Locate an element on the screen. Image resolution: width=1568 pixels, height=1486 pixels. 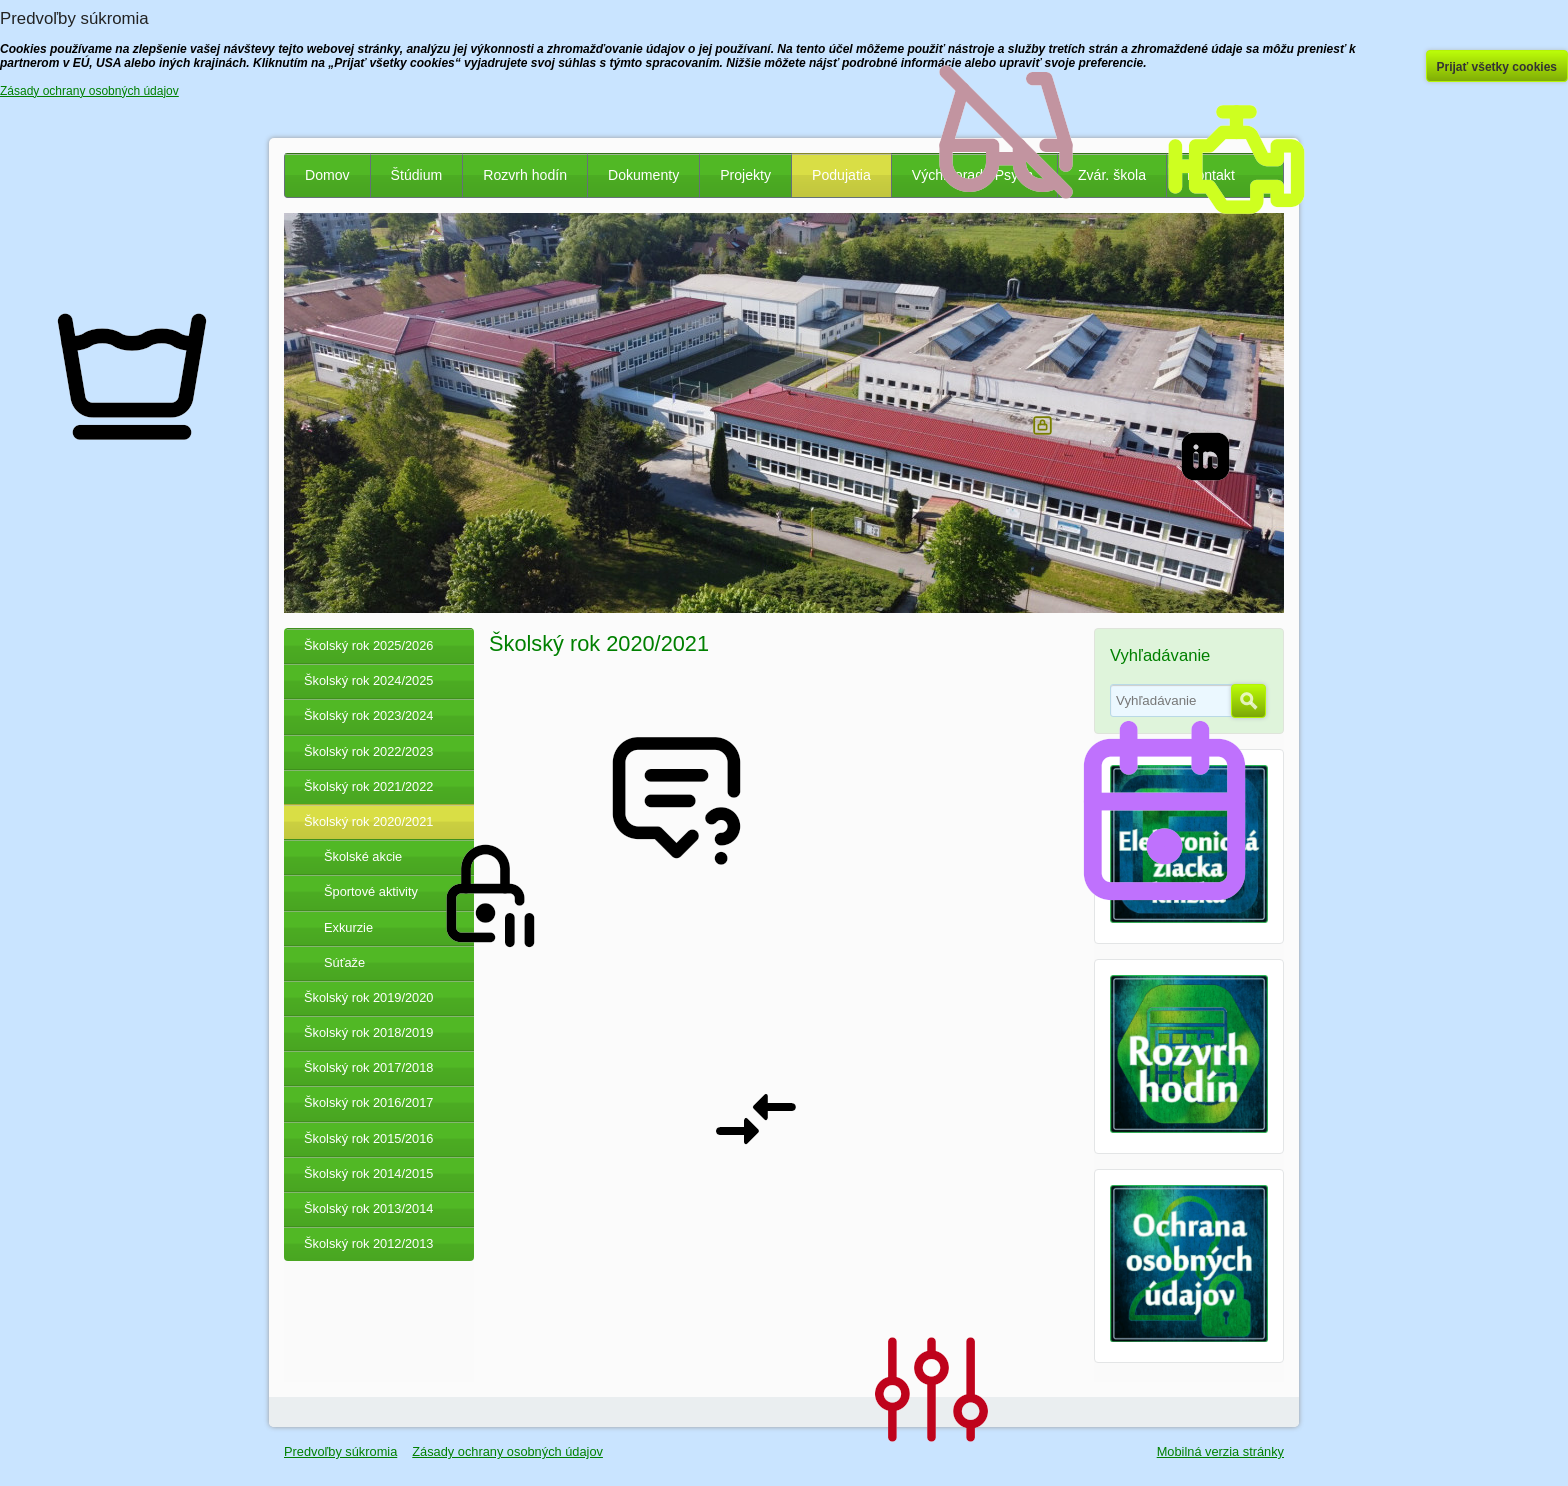
pause secure session or locked process is located at coordinates (485, 893).